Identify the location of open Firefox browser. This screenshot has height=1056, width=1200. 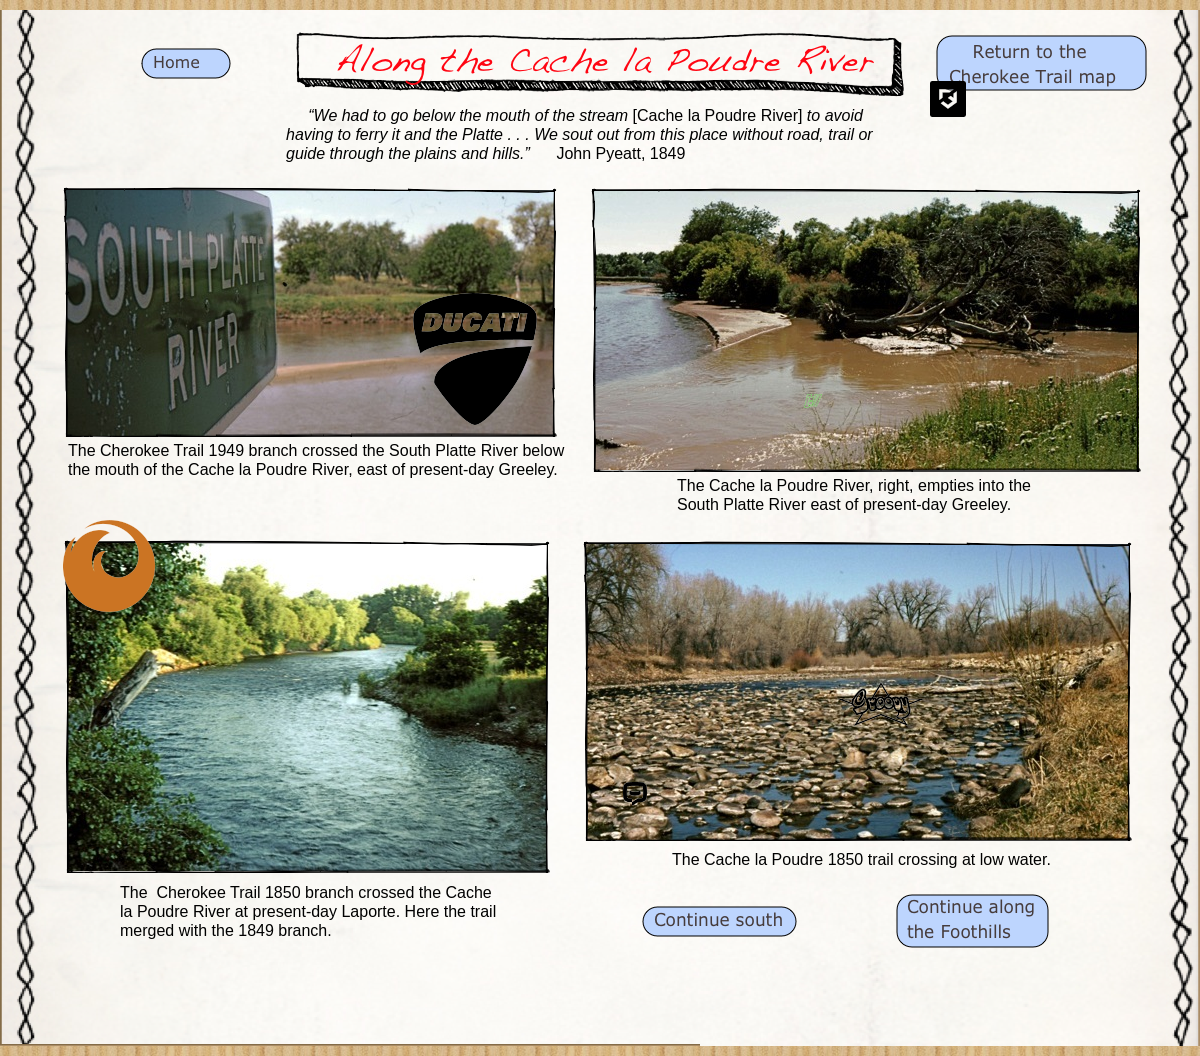
(109, 566).